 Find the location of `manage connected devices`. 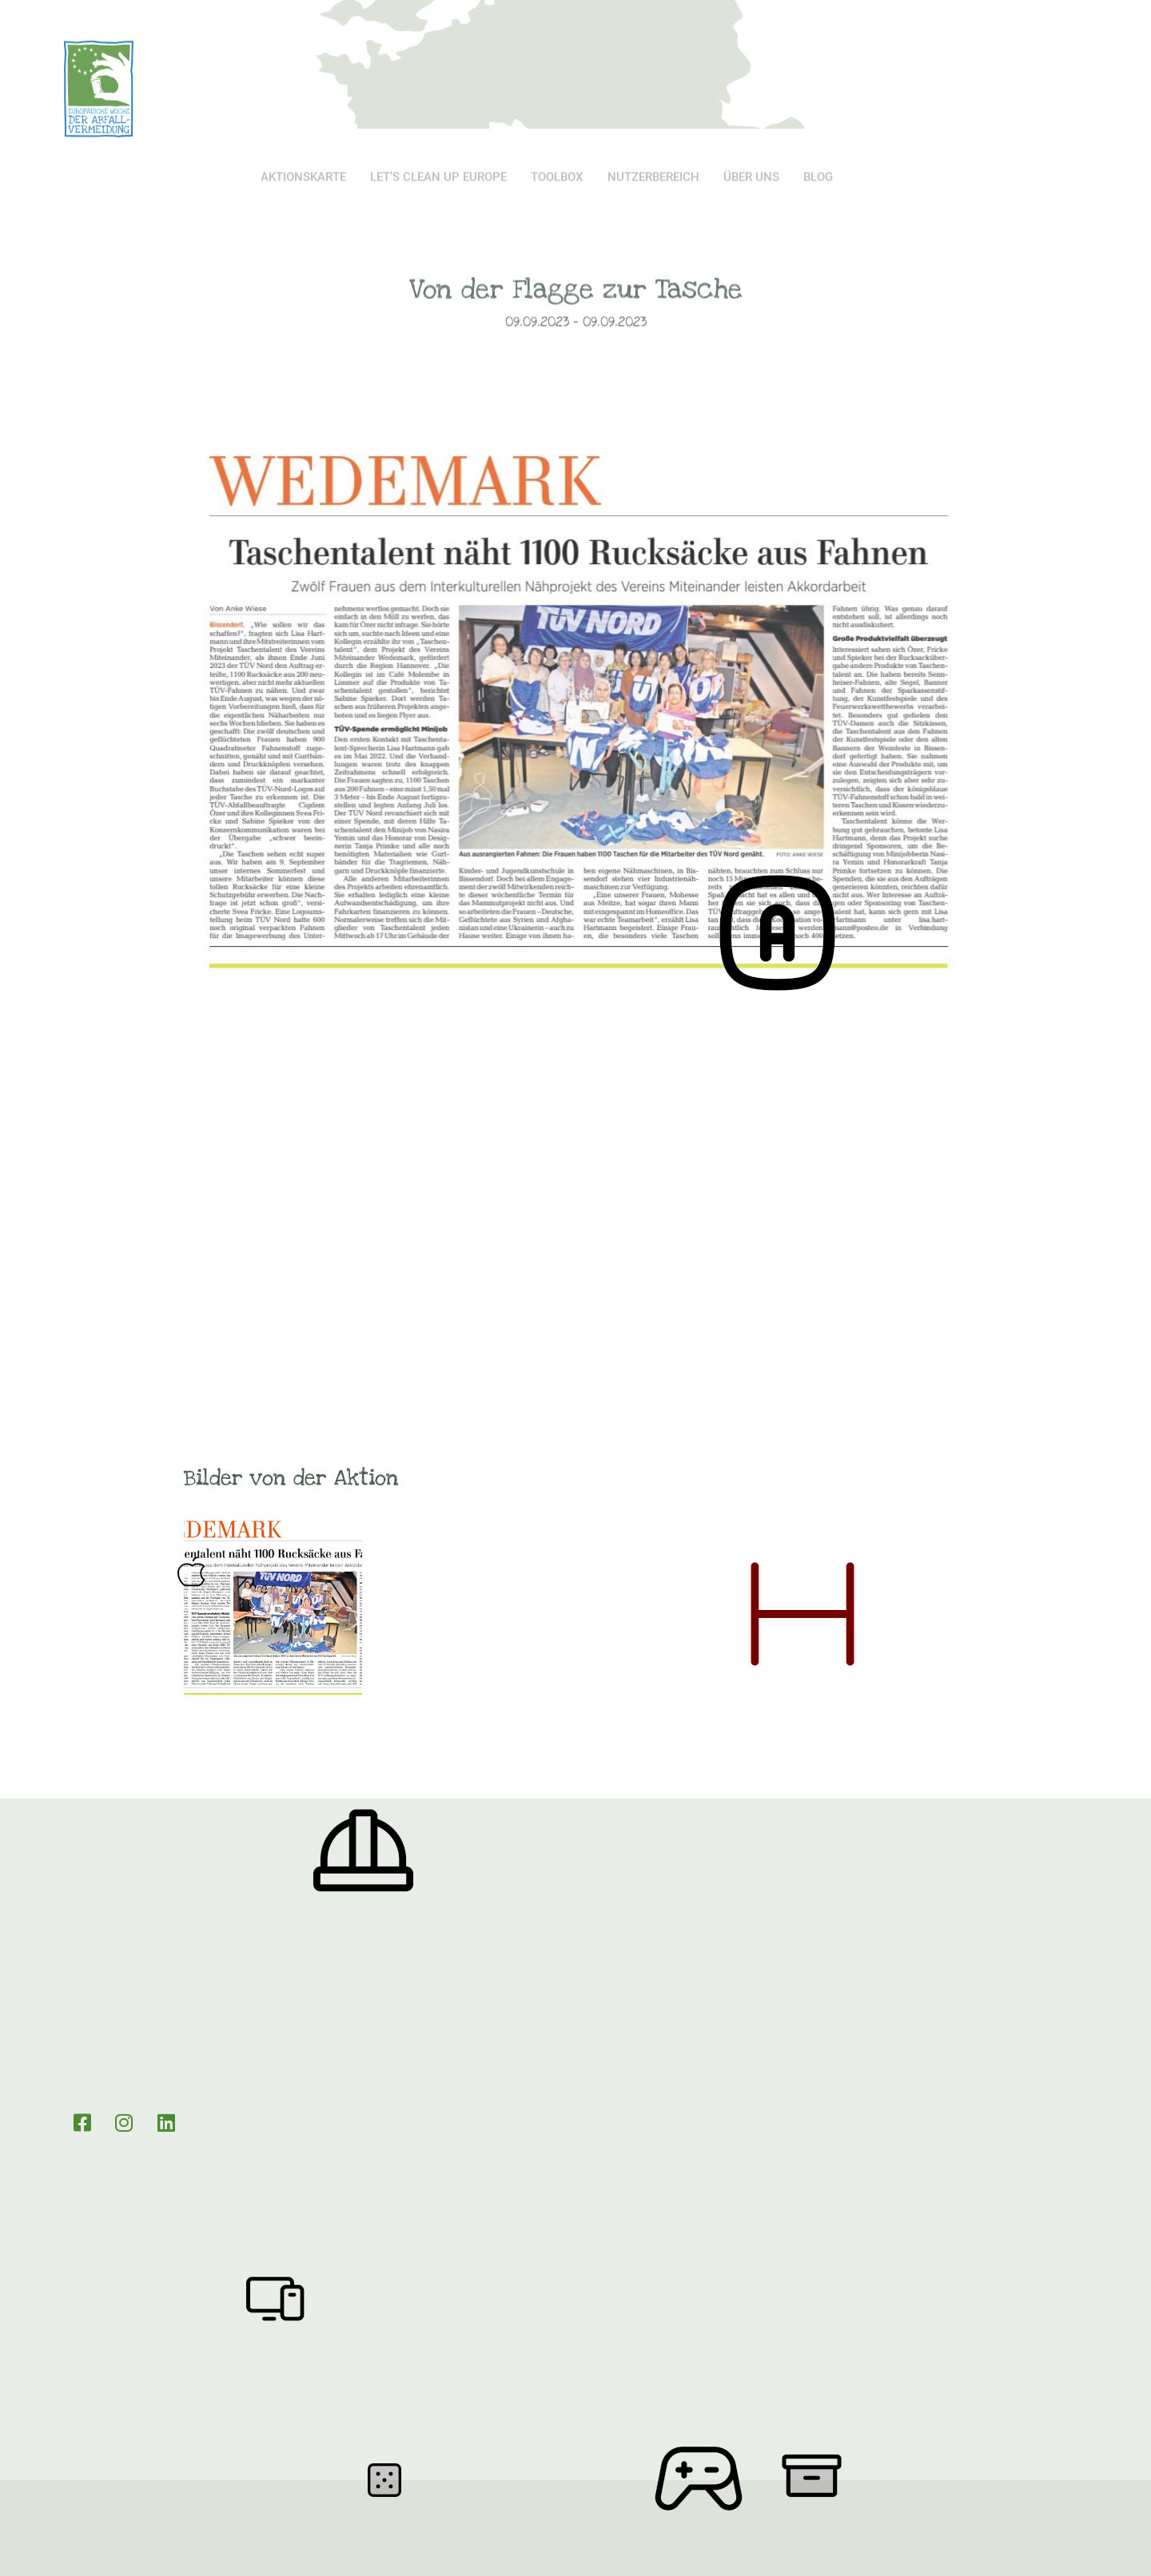

manage connected devices is located at coordinates (274, 2299).